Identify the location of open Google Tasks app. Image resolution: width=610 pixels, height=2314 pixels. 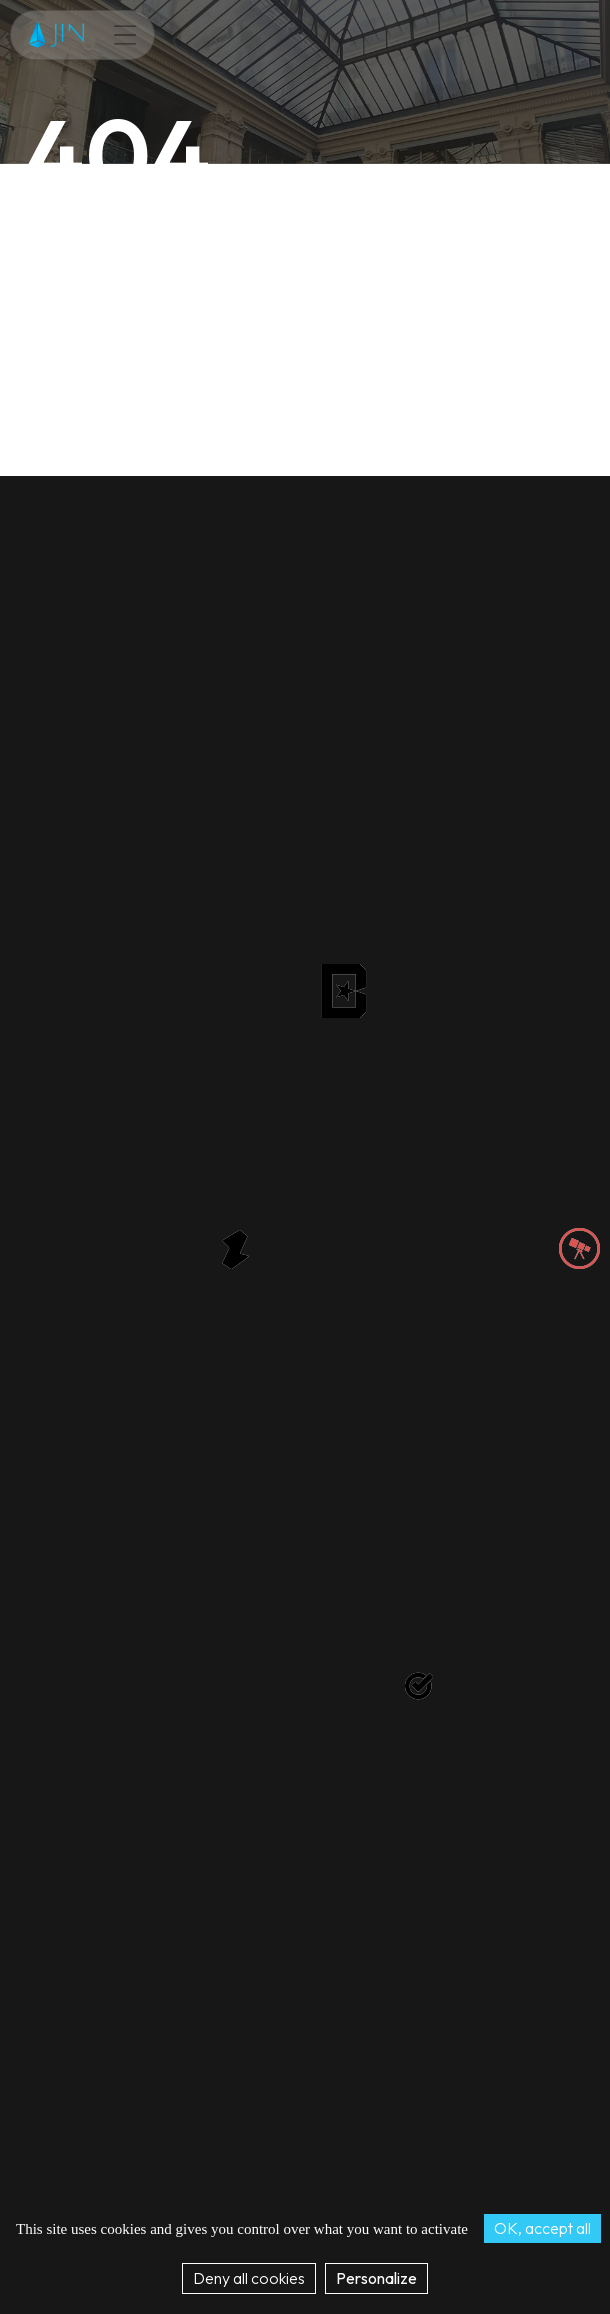
(419, 1686).